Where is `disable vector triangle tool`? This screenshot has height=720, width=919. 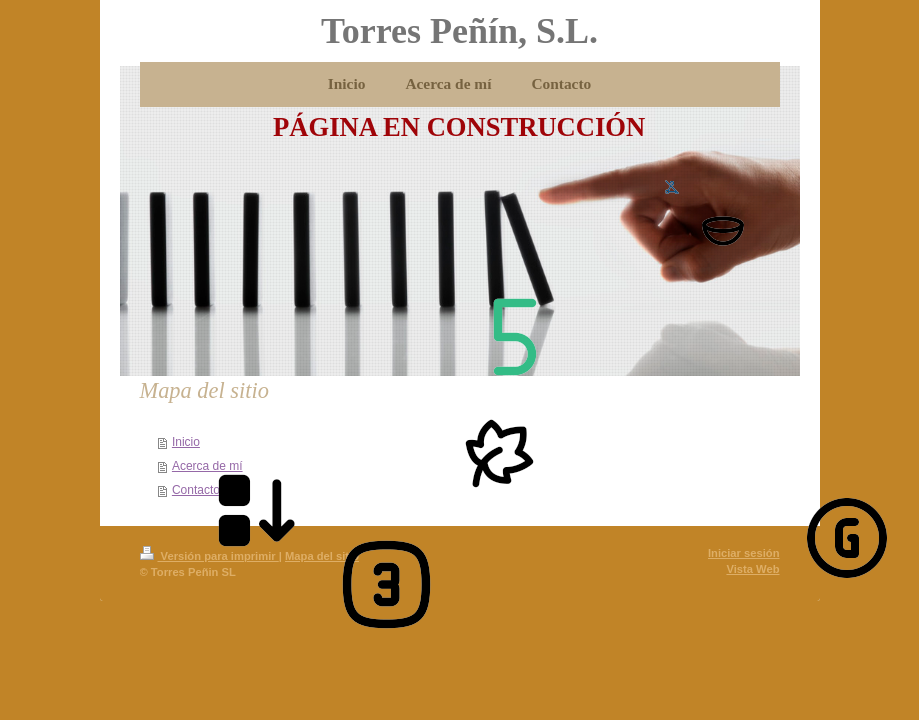 disable vector triangle tool is located at coordinates (672, 187).